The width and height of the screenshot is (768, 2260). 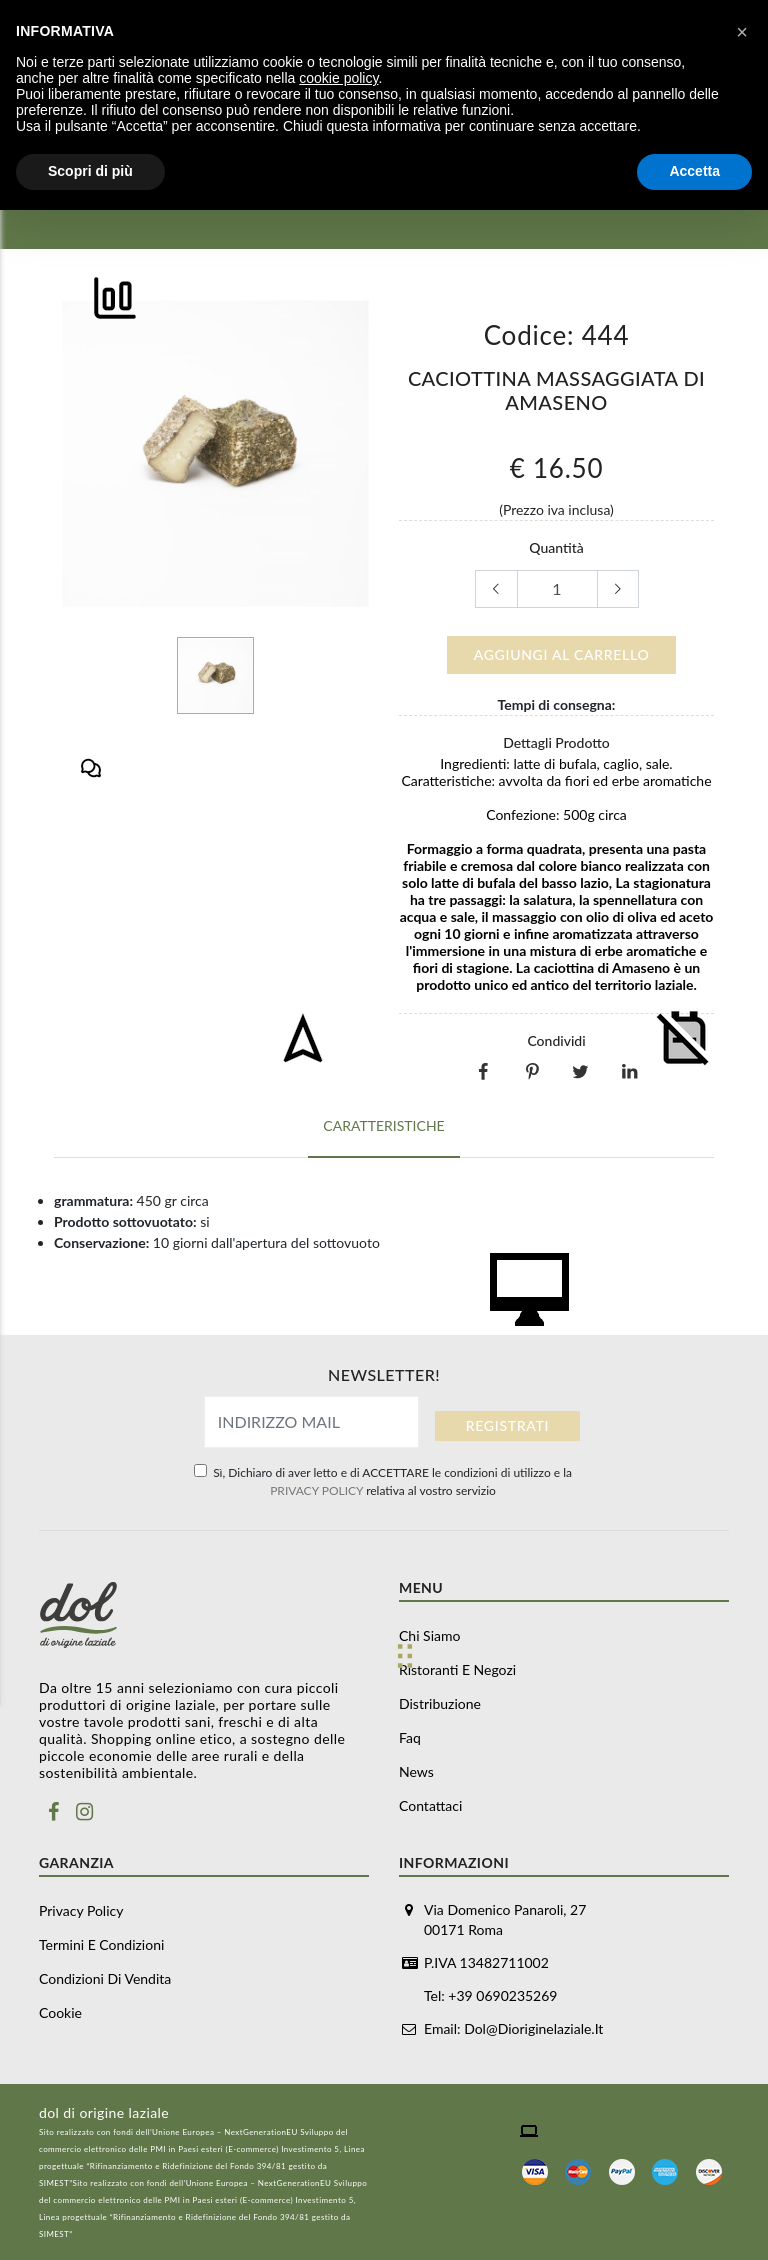 I want to click on switch to desktop view, so click(x=529, y=2131).